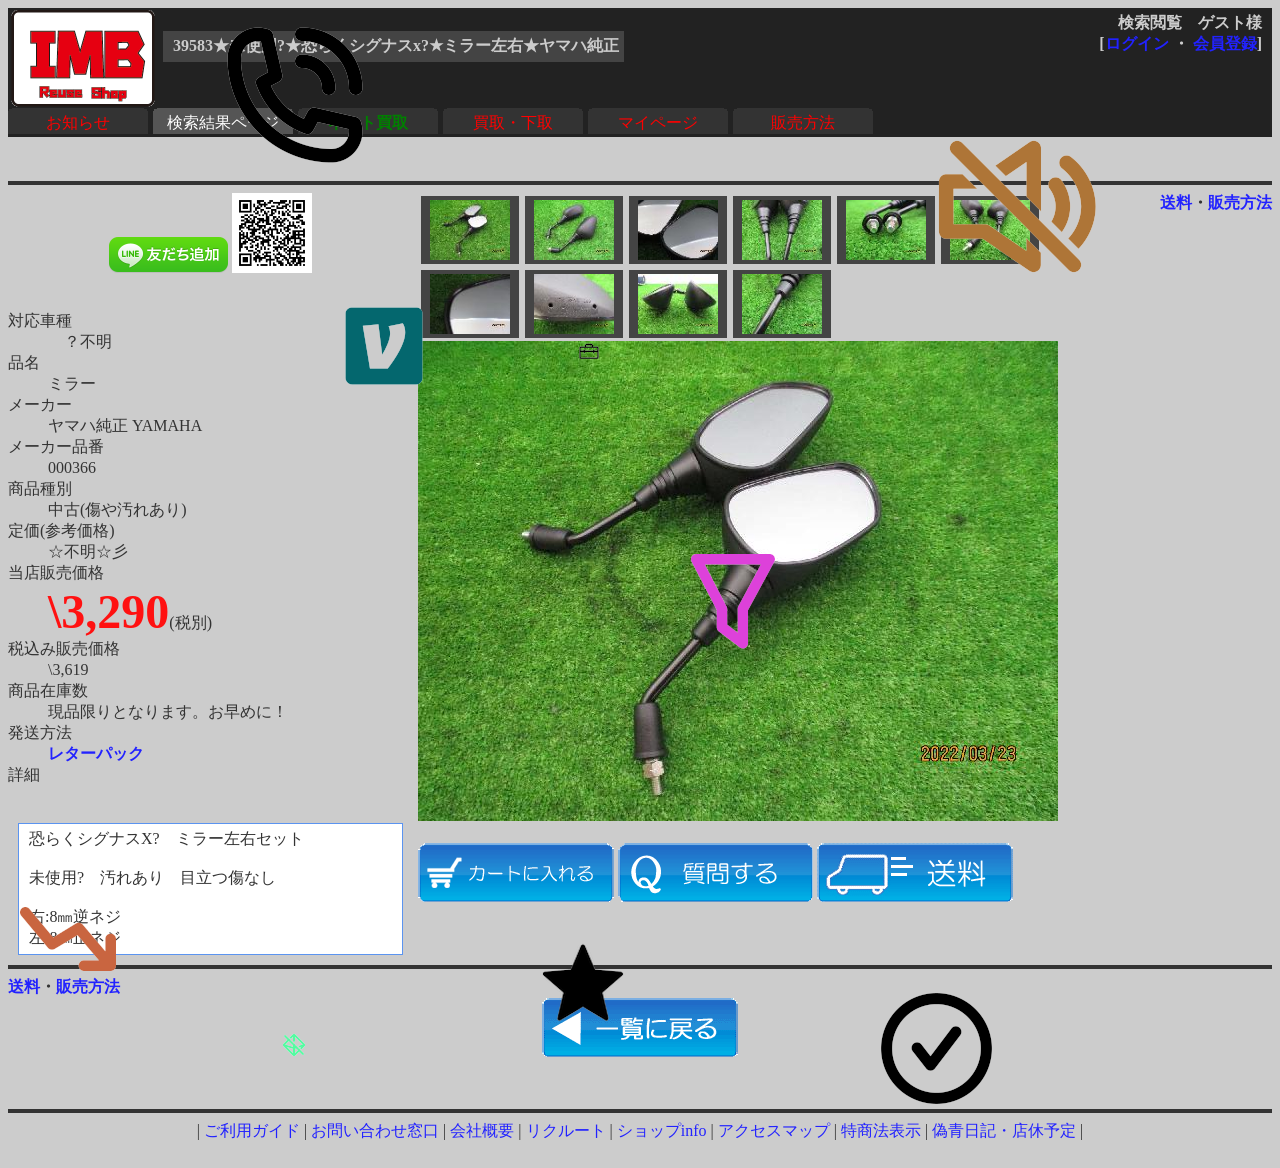 The image size is (1280, 1168). I want to click on disable 3D object view, so click(294, 1045).